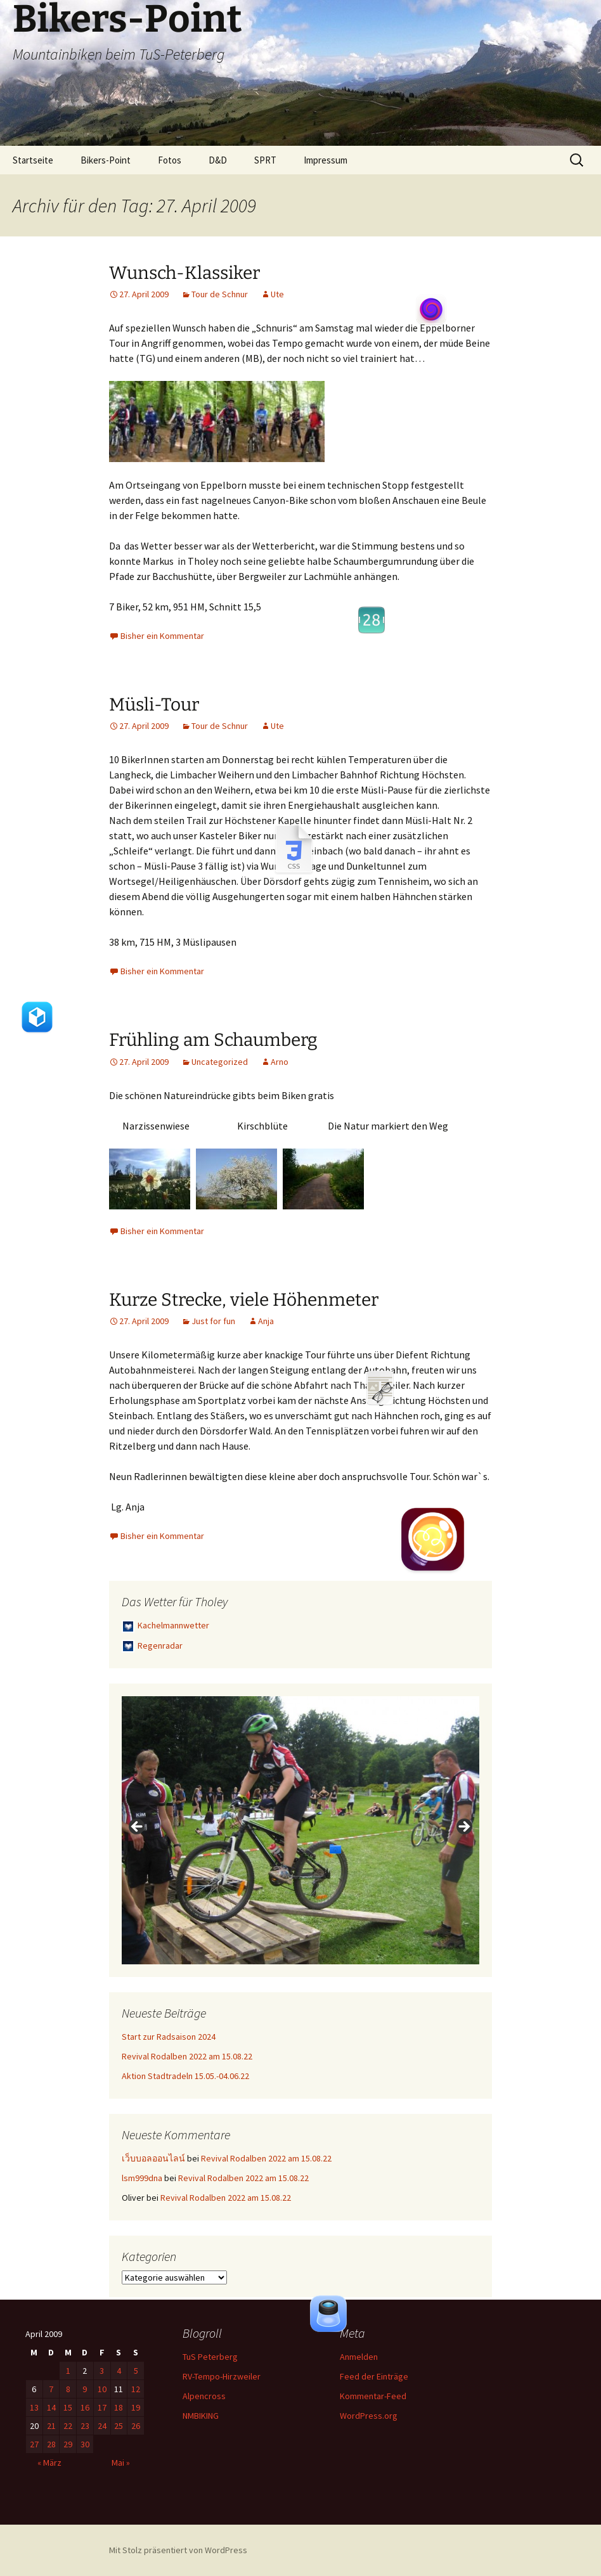  I want to click on open transporter app for uploading content to app store connect, so click(431, 309).